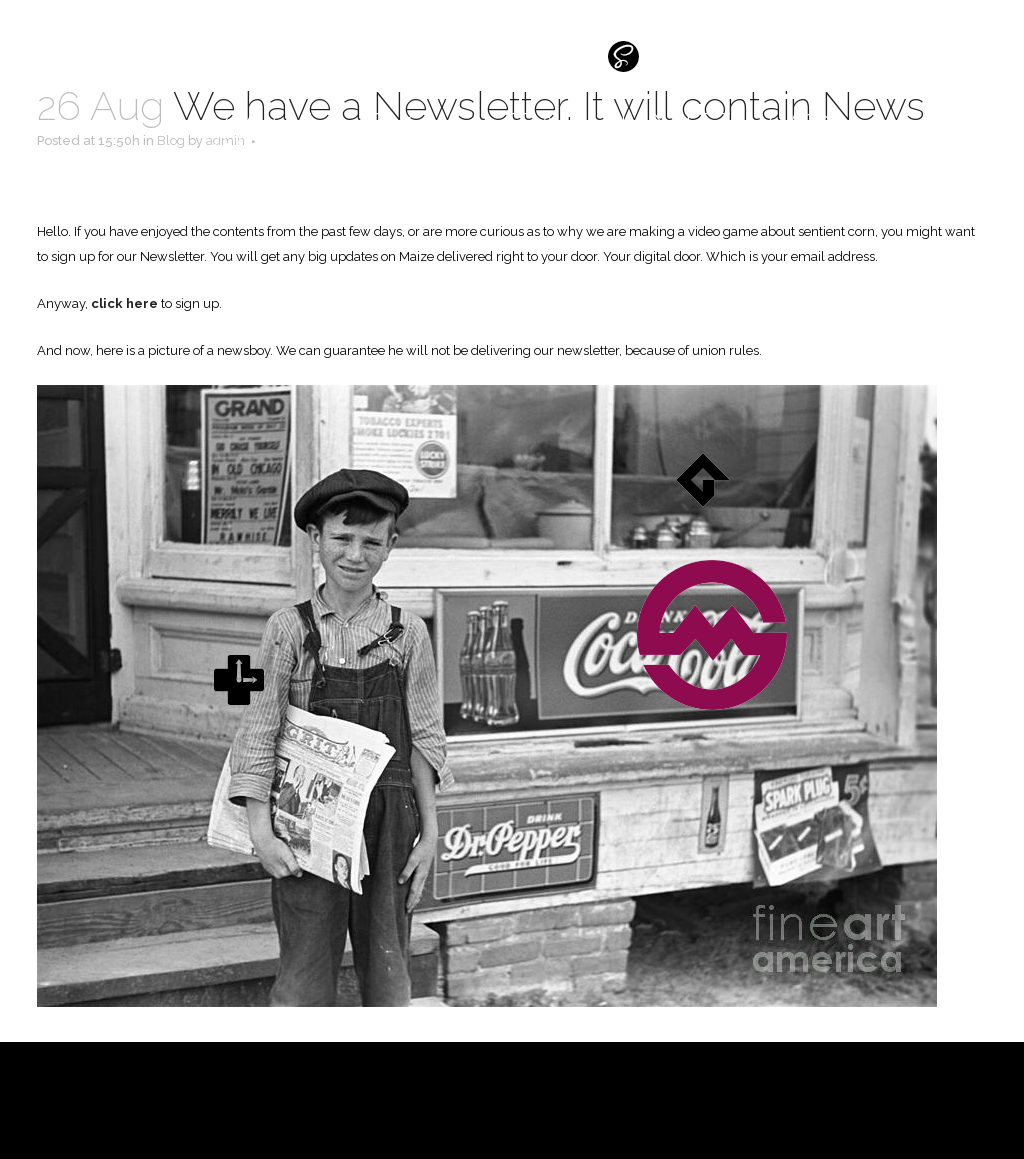 This screenshot has width=1024, height=1159. What do you see at coordinates (712, 635) in the screenshot?
I see `shanghai metro official app or website` at bounding box center [712, 635].